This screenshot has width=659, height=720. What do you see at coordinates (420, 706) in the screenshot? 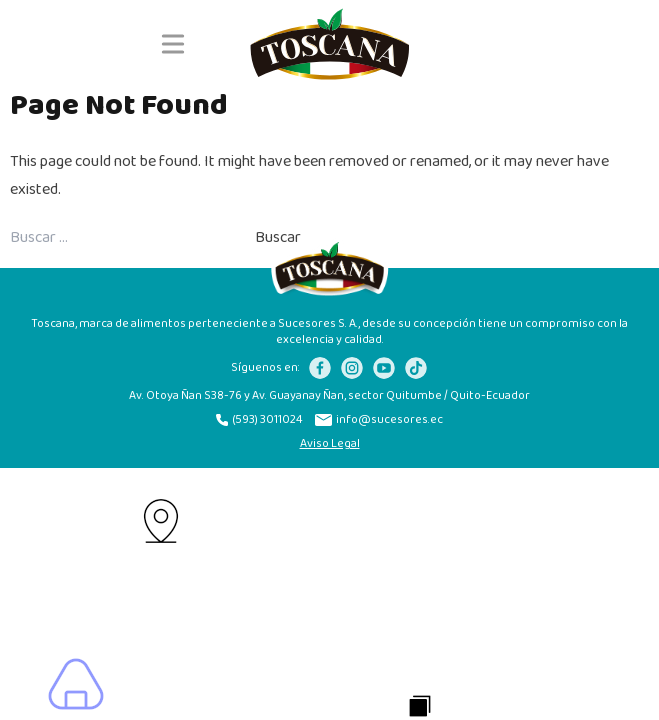
I see `copy to clipboard` at bounding box center [420, 706].